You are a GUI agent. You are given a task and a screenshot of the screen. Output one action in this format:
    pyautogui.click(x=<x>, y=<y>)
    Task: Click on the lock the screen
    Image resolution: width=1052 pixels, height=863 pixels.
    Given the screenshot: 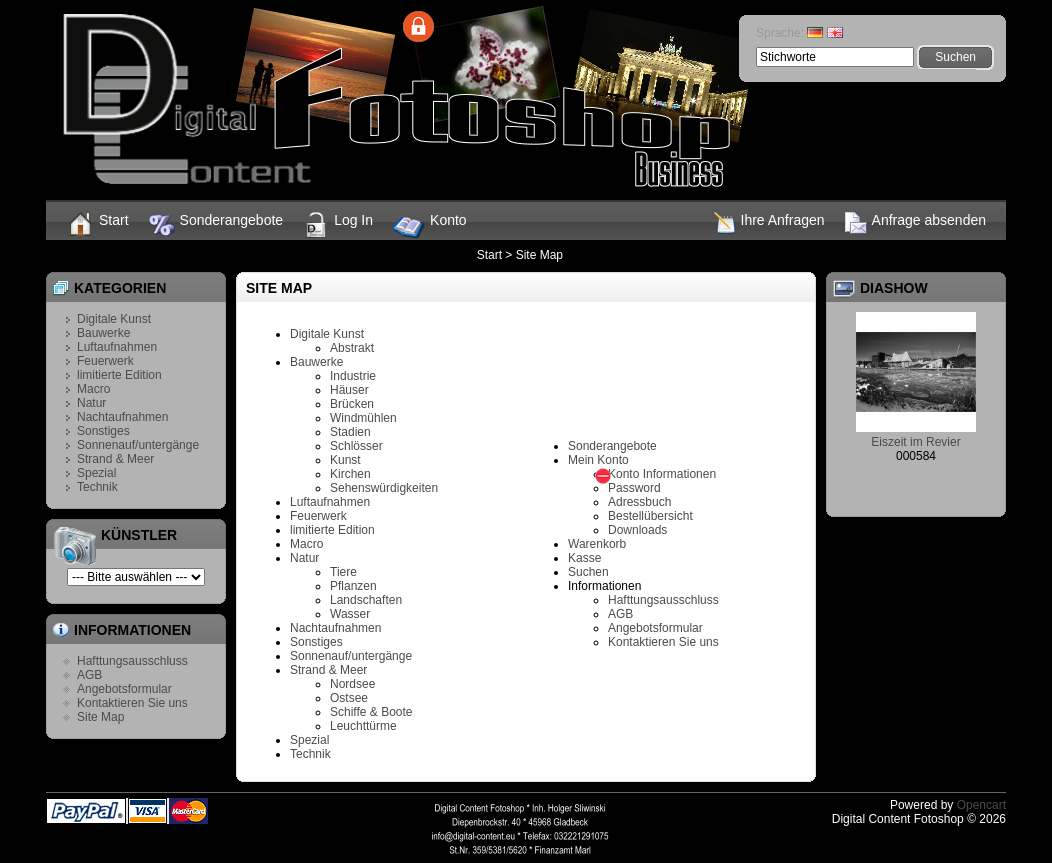 What is the action you would take?
    pyautogui.click(x=418, y=26)
    